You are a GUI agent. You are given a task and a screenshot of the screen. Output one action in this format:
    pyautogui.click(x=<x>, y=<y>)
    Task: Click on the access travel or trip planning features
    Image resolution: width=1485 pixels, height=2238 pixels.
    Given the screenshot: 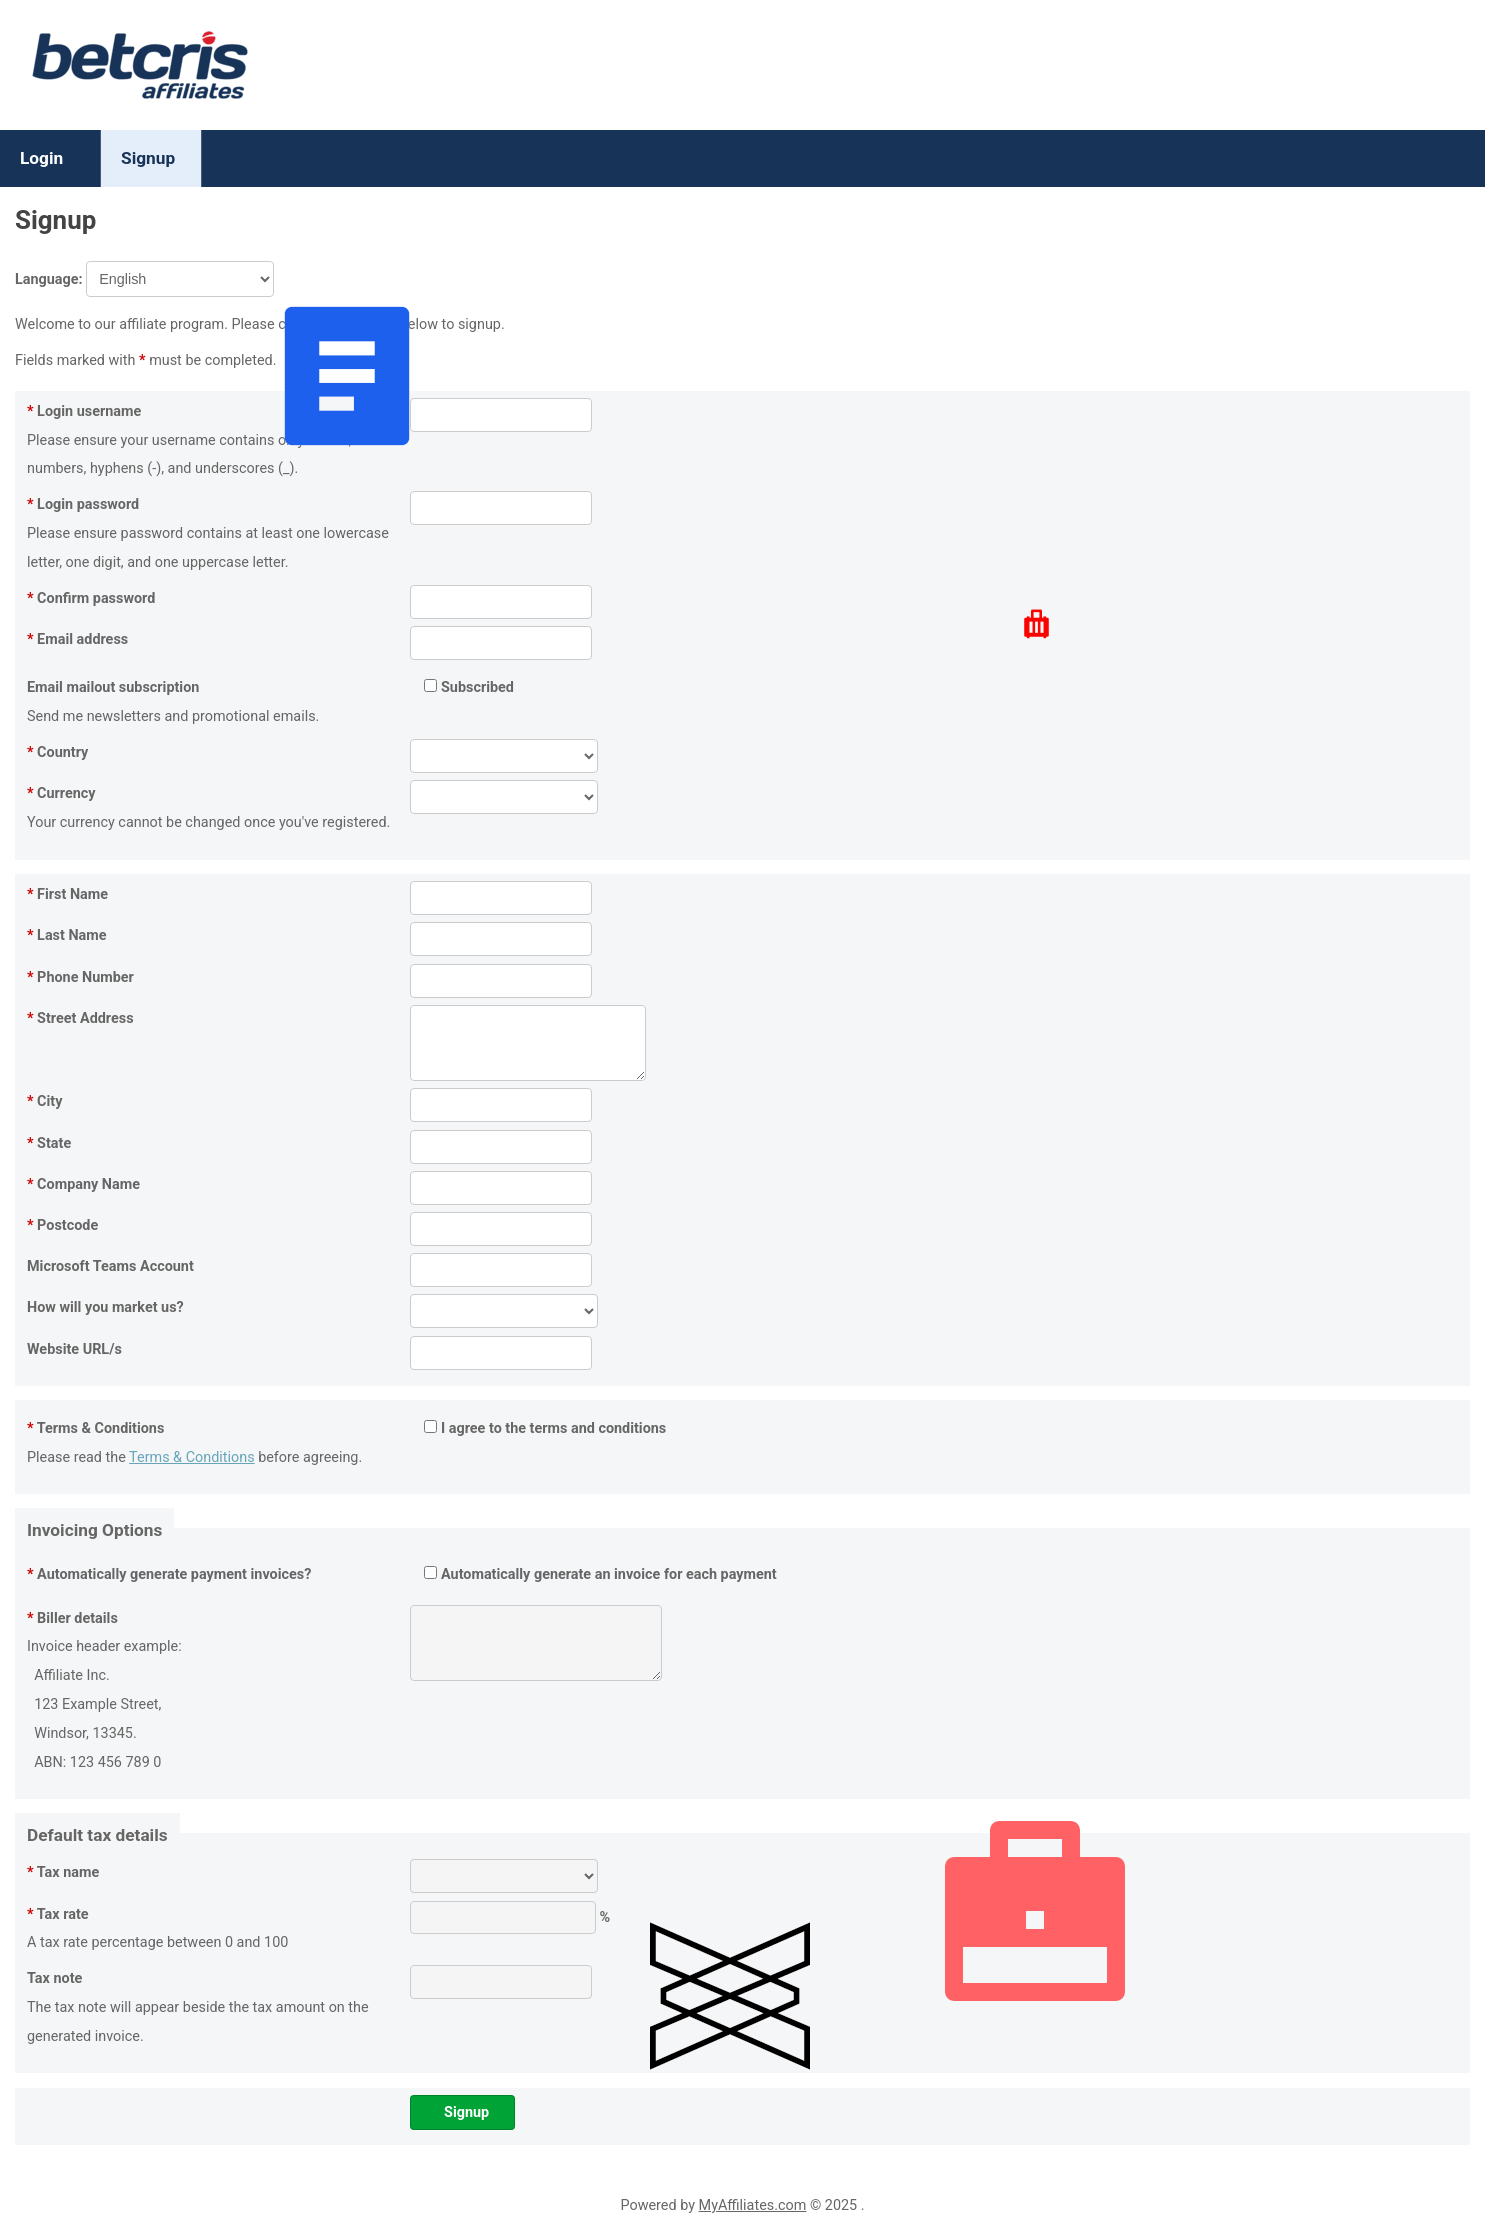 What is the action you would take?
    pyautogui.click(x=1036, y=624)
    